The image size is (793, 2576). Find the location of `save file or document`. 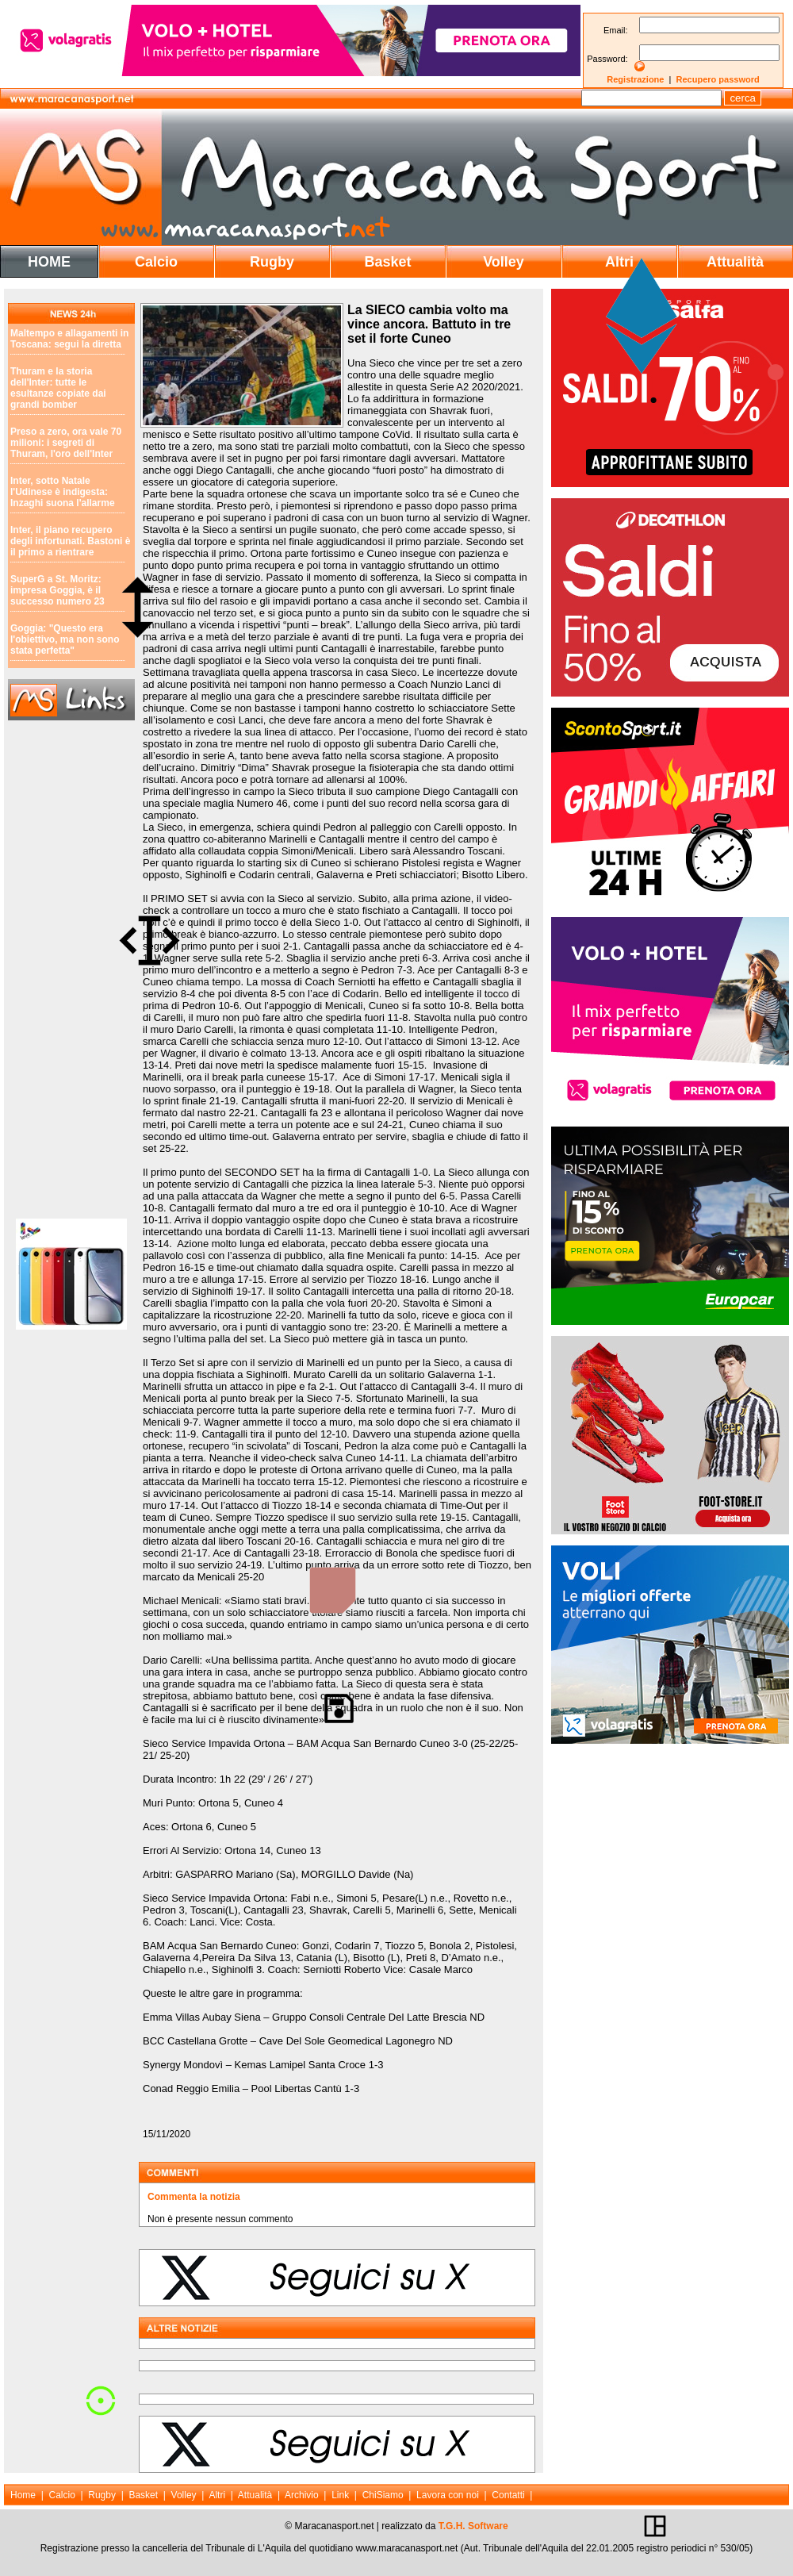

save file or document is located at coordinates (339, 1708).